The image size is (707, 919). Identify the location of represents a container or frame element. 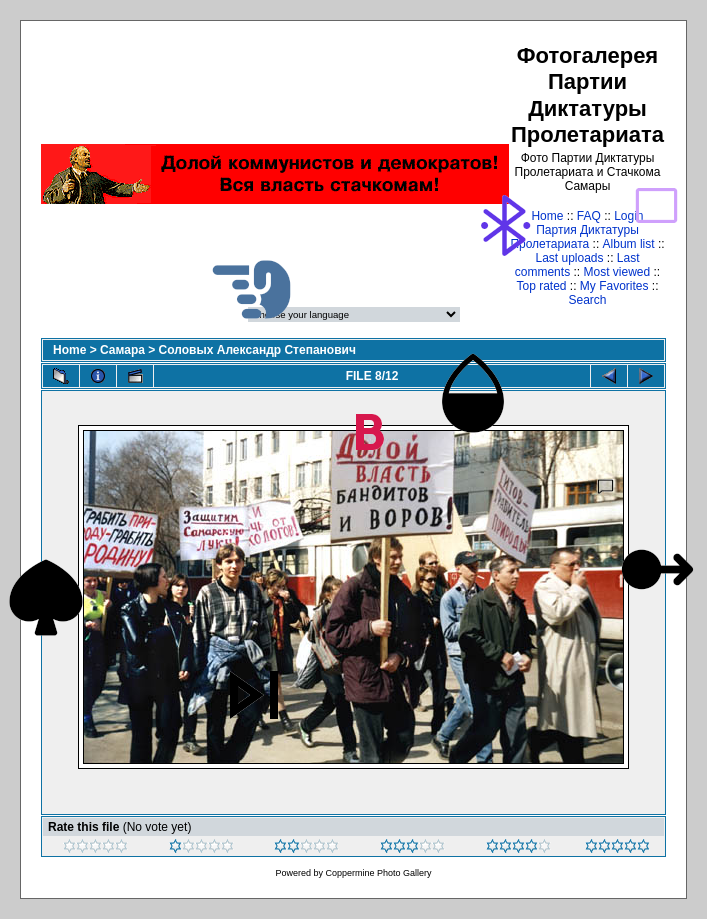
(656, 205).